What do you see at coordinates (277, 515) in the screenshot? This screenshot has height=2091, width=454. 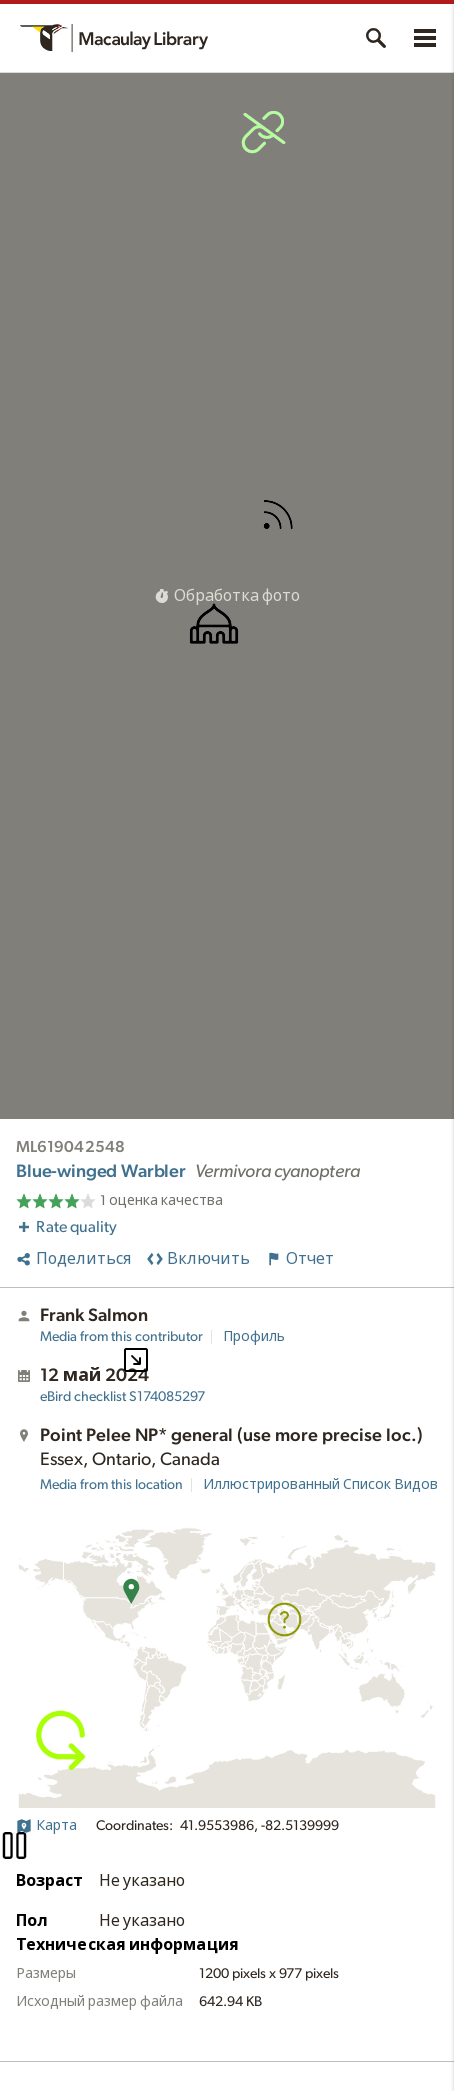 I see `subscribe to RSS feed` at bounding box center [277, 515].